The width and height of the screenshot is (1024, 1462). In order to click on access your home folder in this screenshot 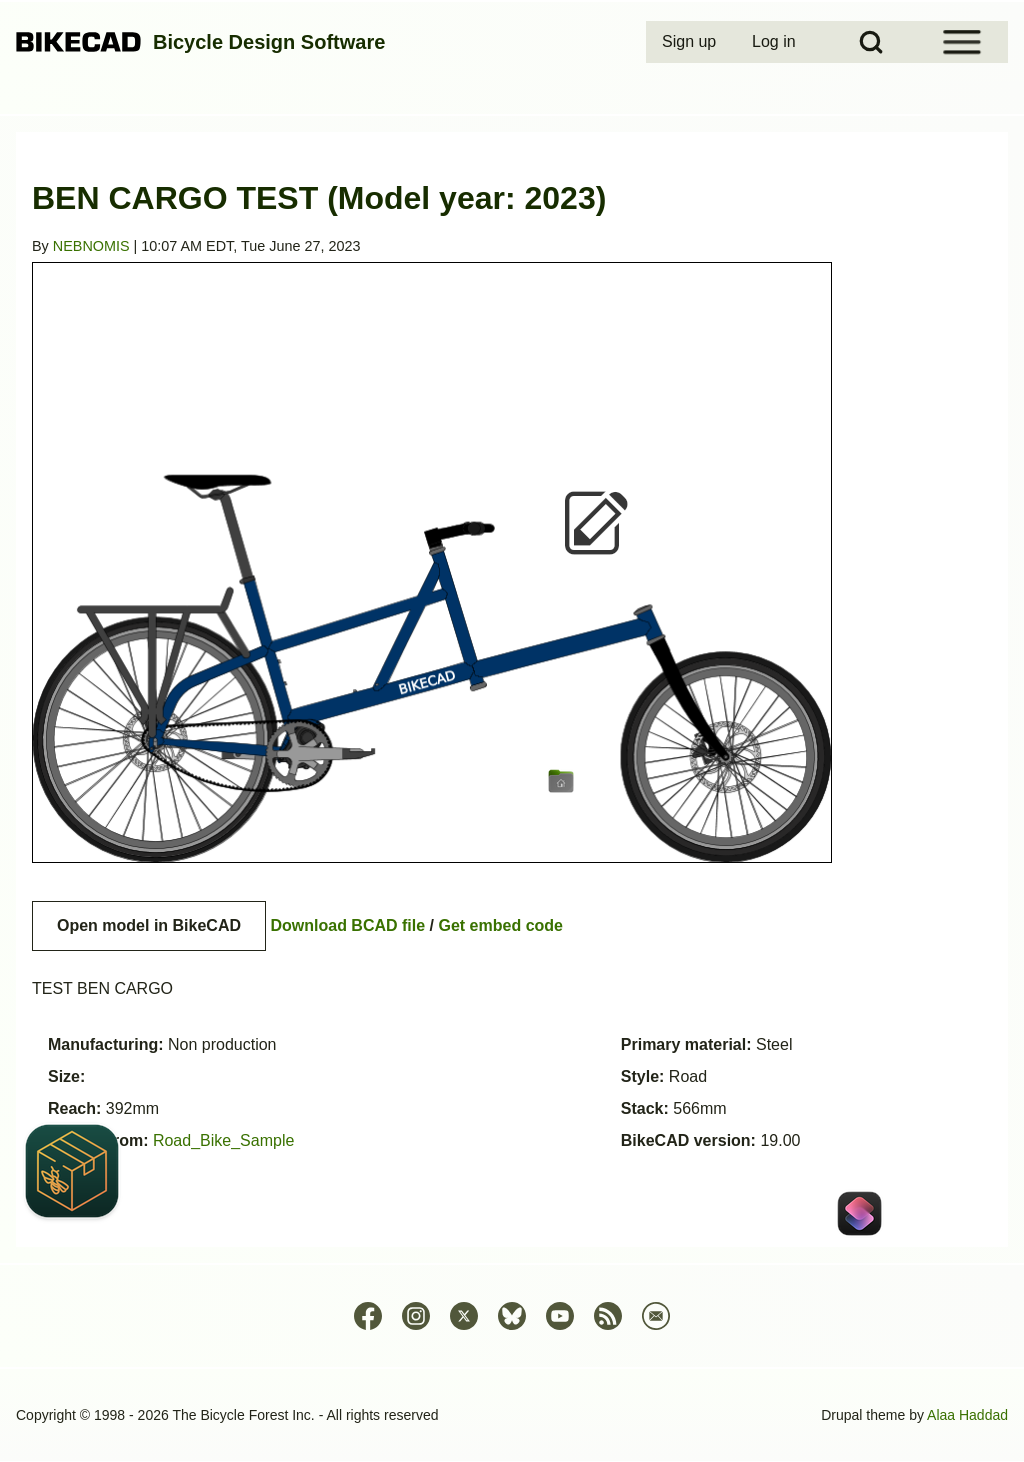, I will do `click(561, 781)`.